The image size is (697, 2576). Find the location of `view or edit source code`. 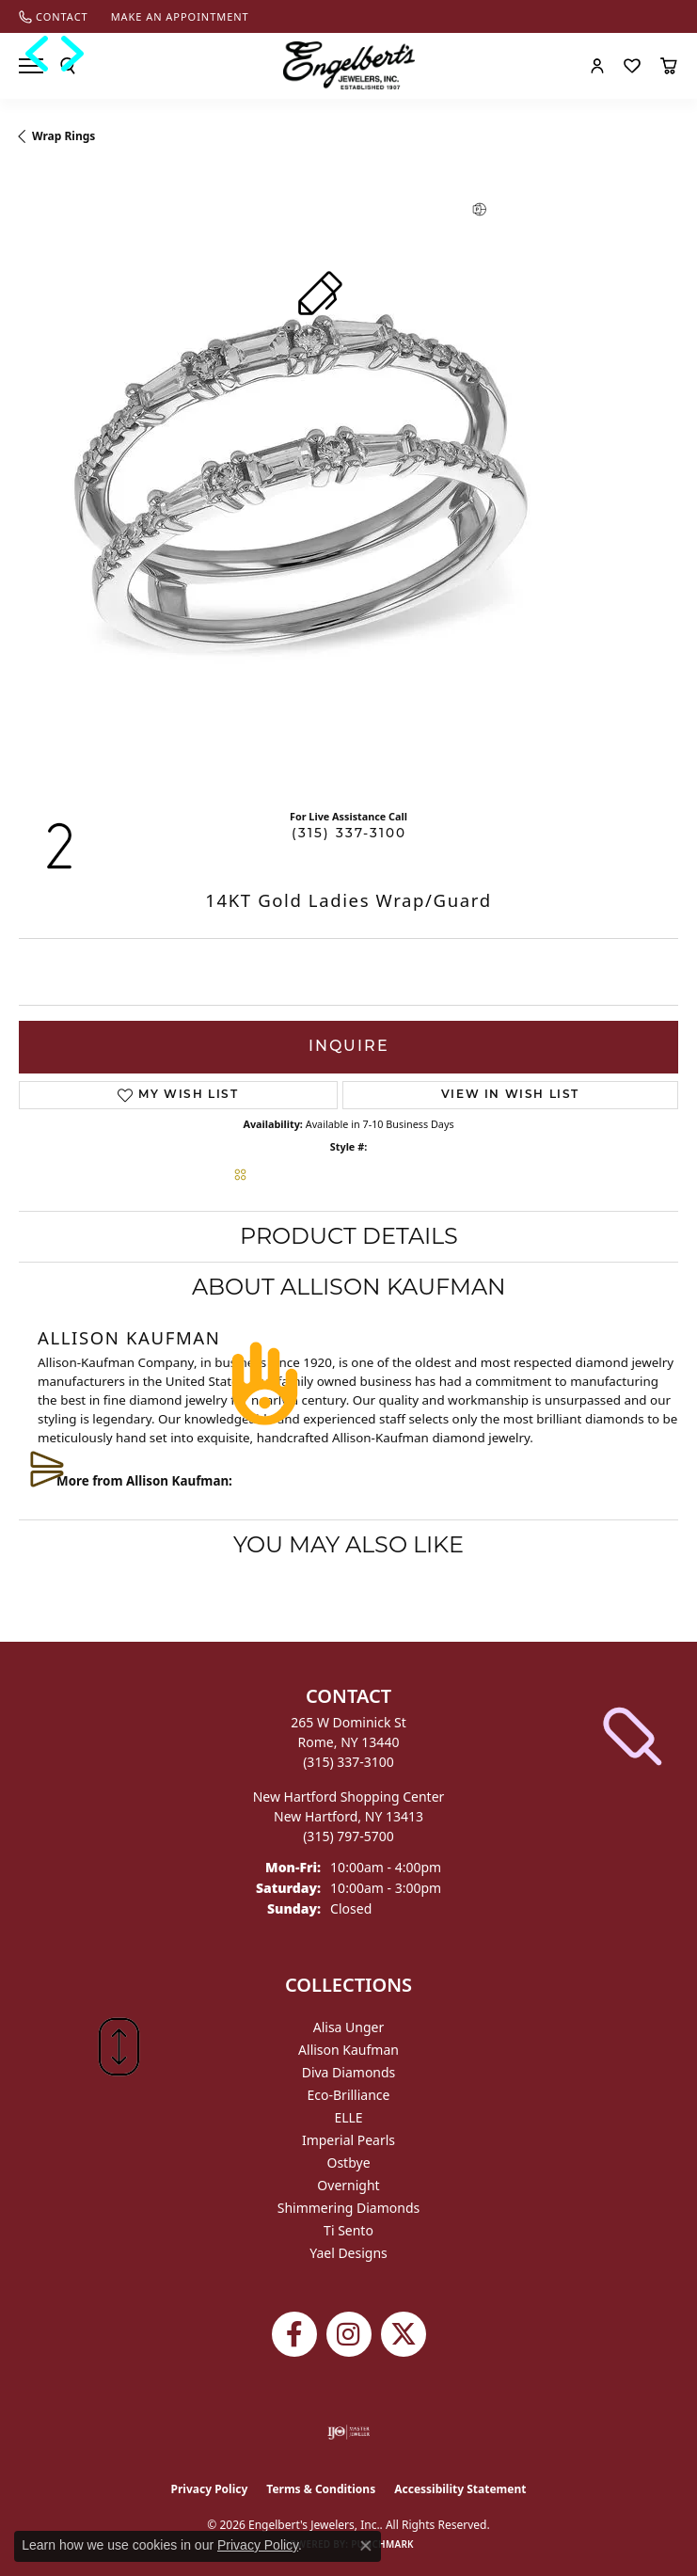

view or edit source code is located at coordinates (55, 54).